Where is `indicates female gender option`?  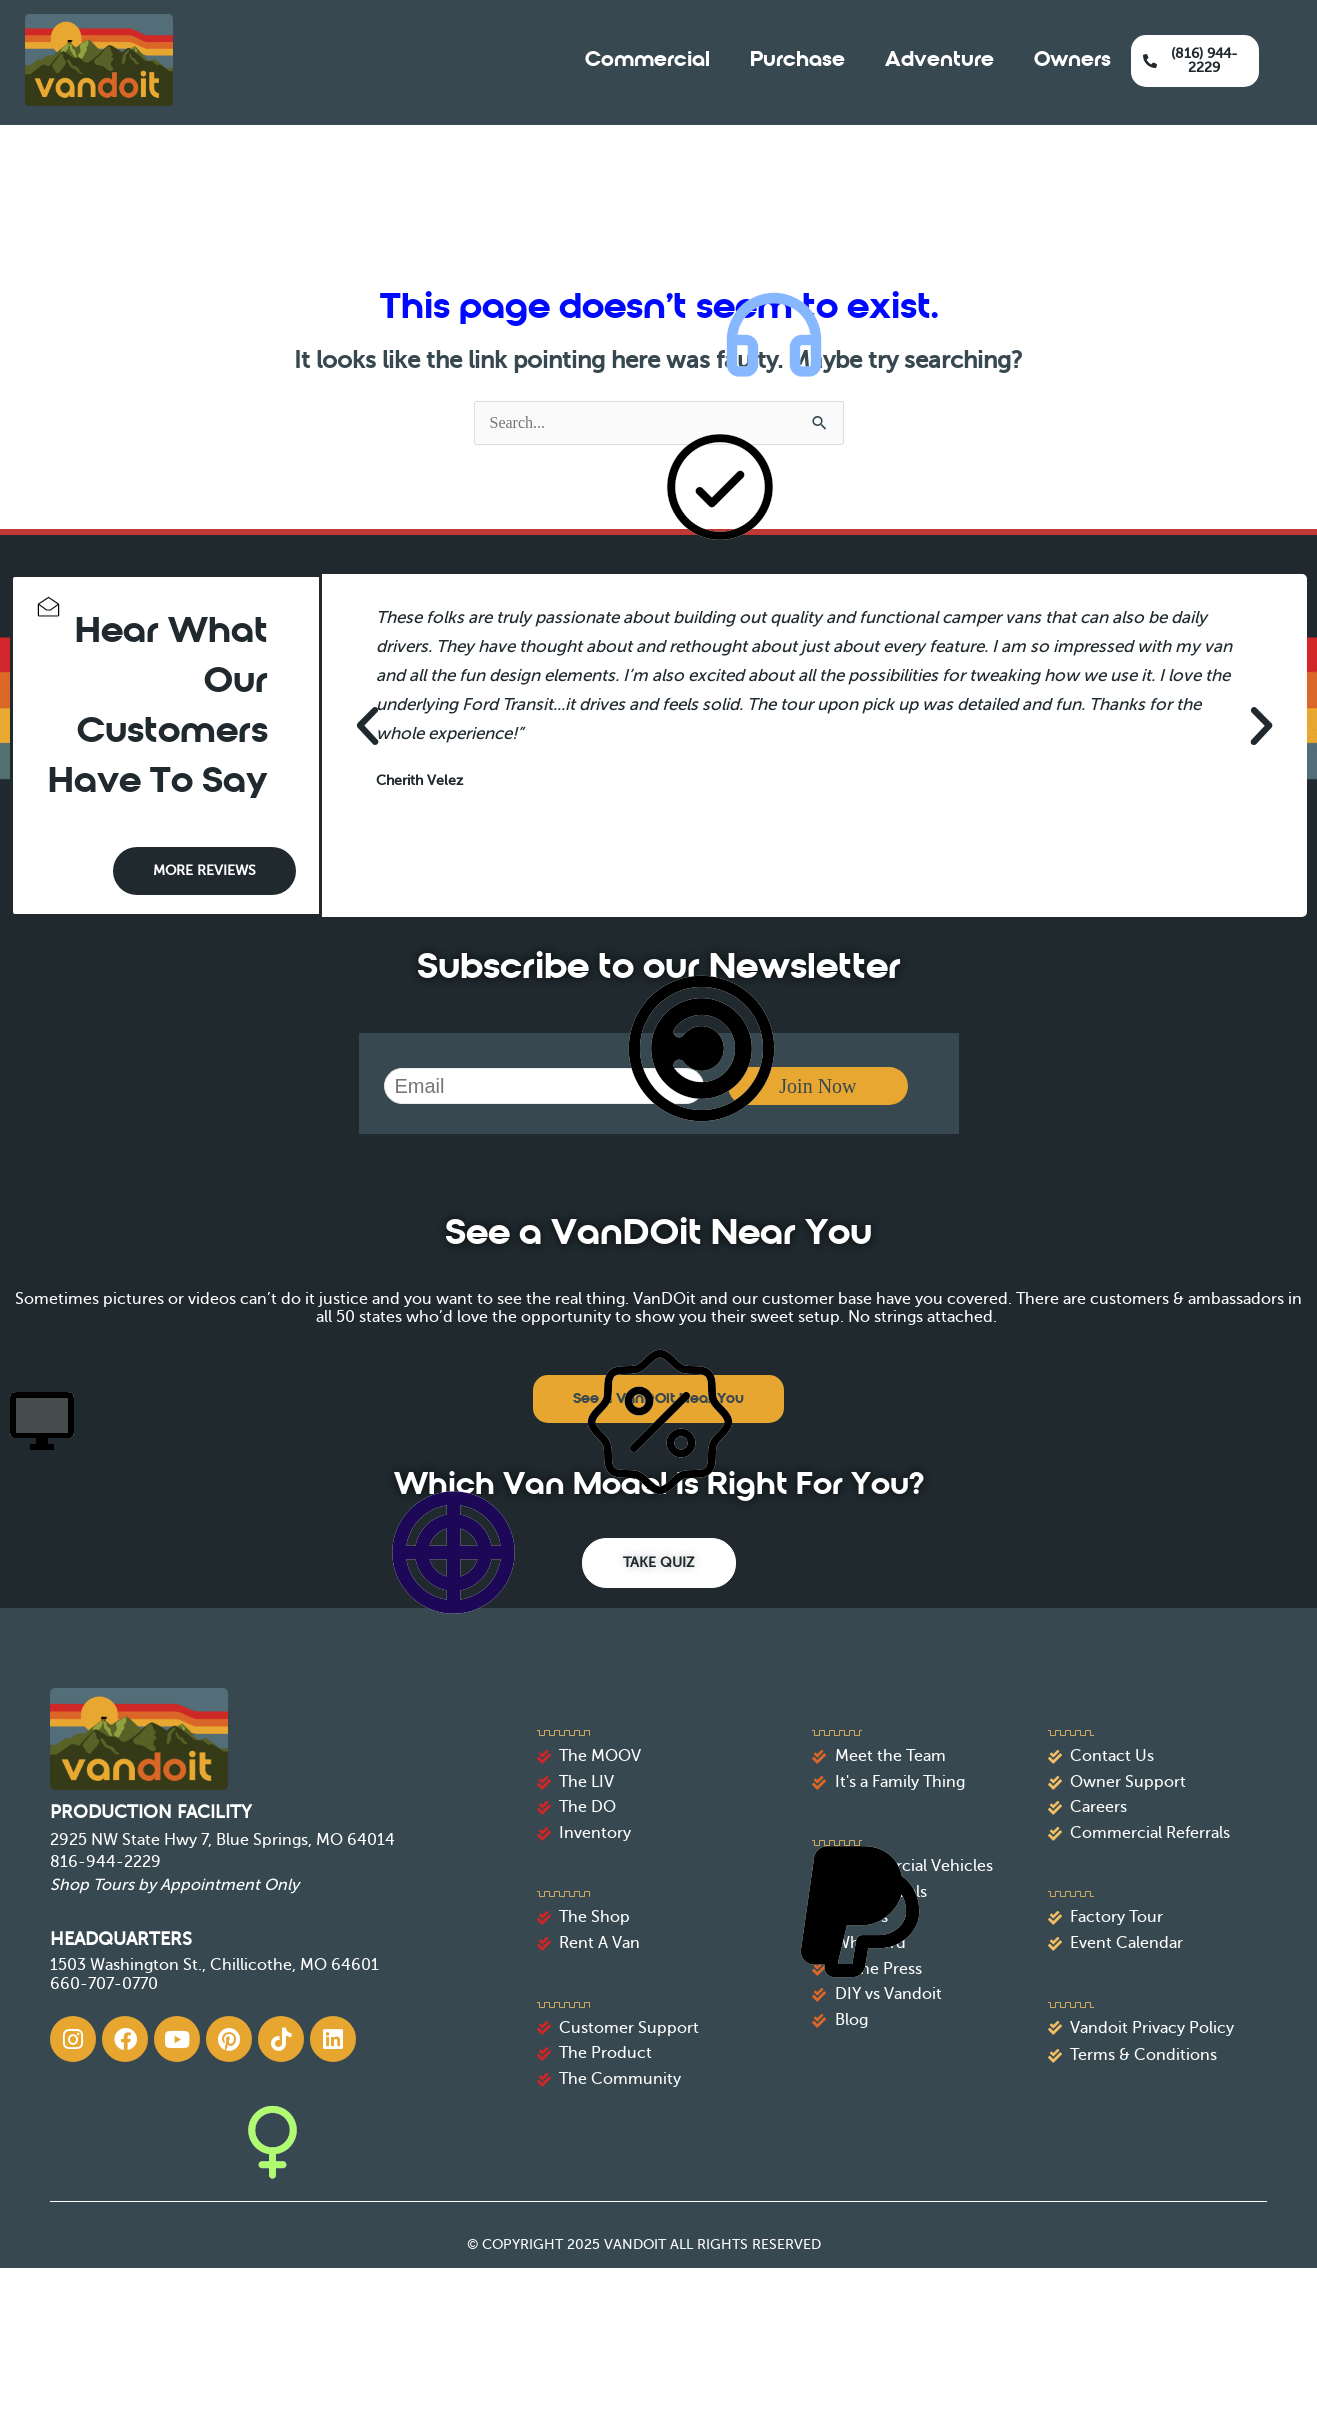
indicates female gender option is located at coordinates (272, 2140).